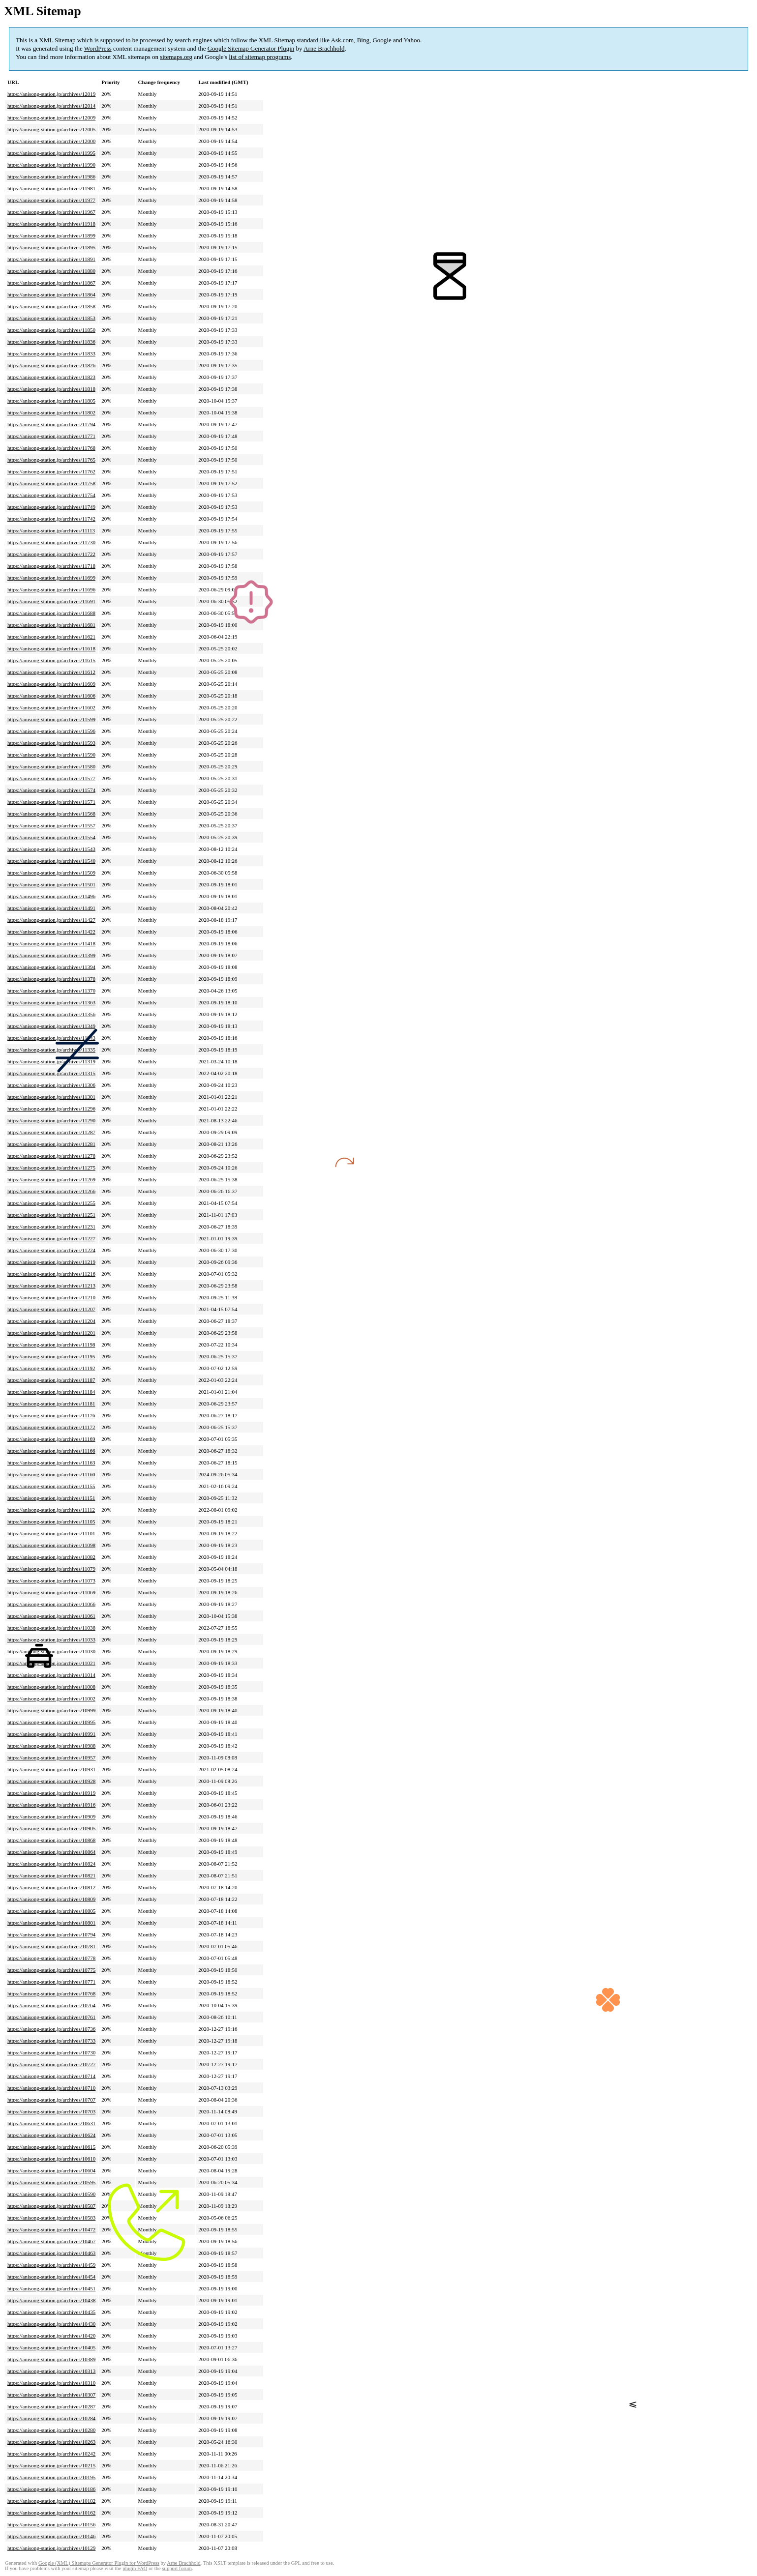 The height and width of the screenshot is (2576, 757). I want to click on make an outgoing call, so click(148, 2221).